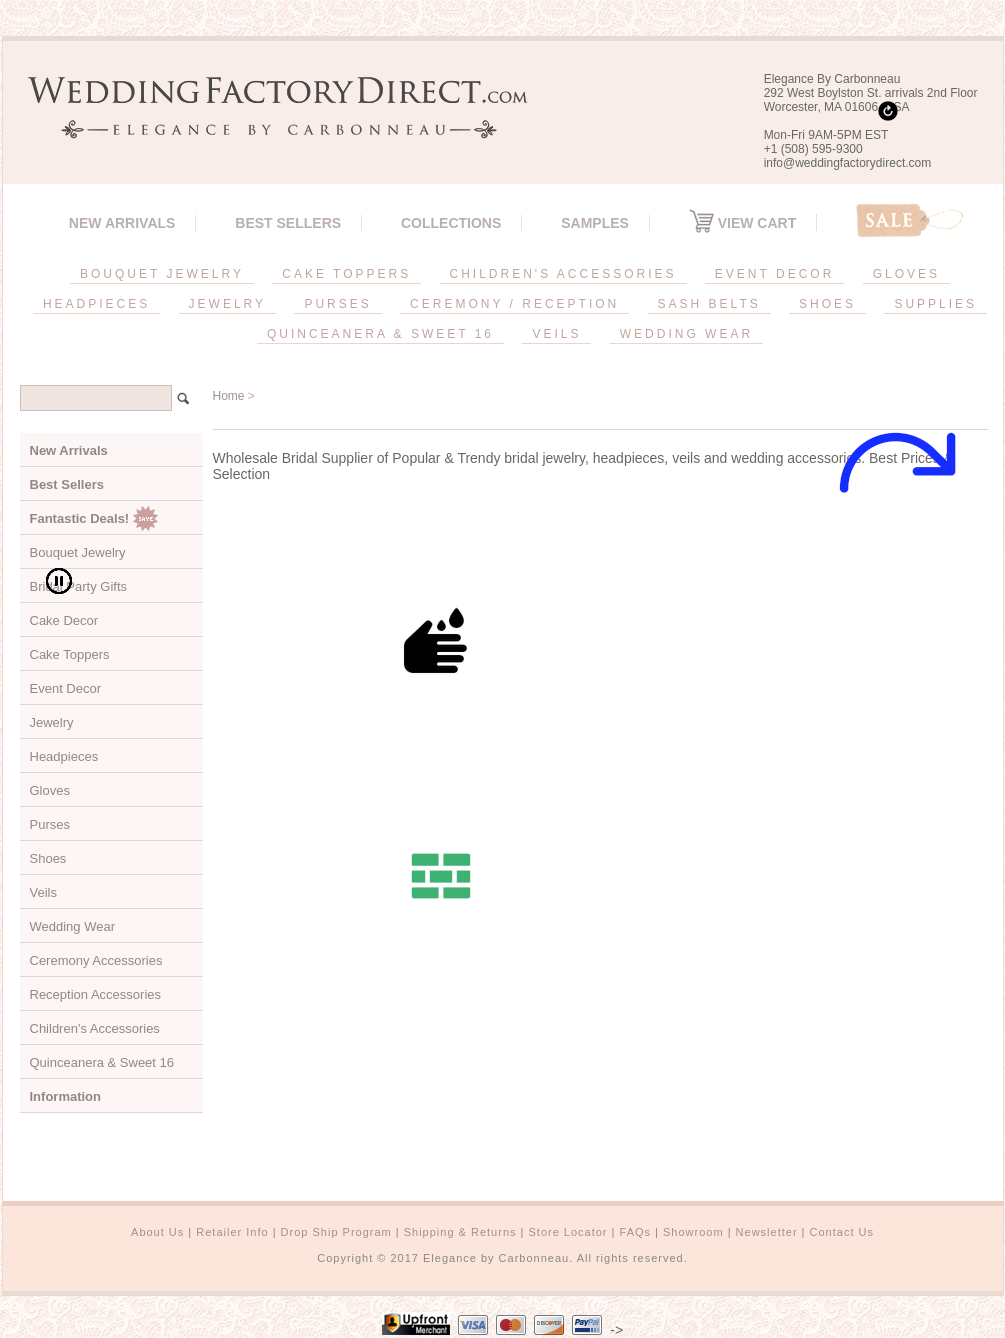  I want to click on redo last action, so click(895, 458).